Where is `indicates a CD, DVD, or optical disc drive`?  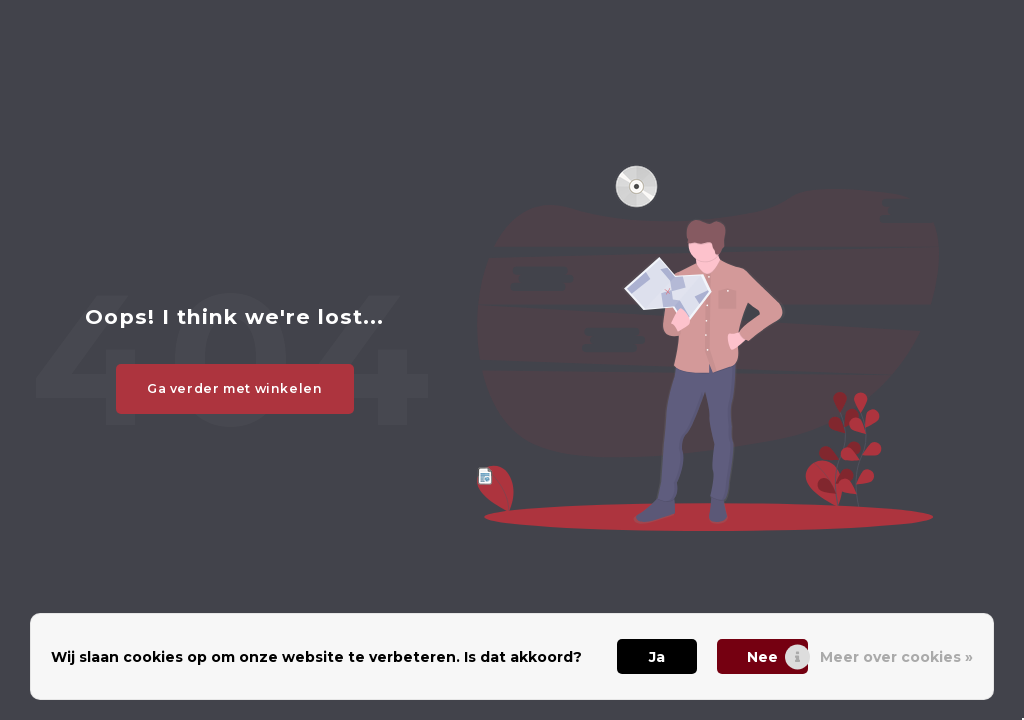 indicates a CD, DVD, or optical disc drive is located at coordinates (636, 186).